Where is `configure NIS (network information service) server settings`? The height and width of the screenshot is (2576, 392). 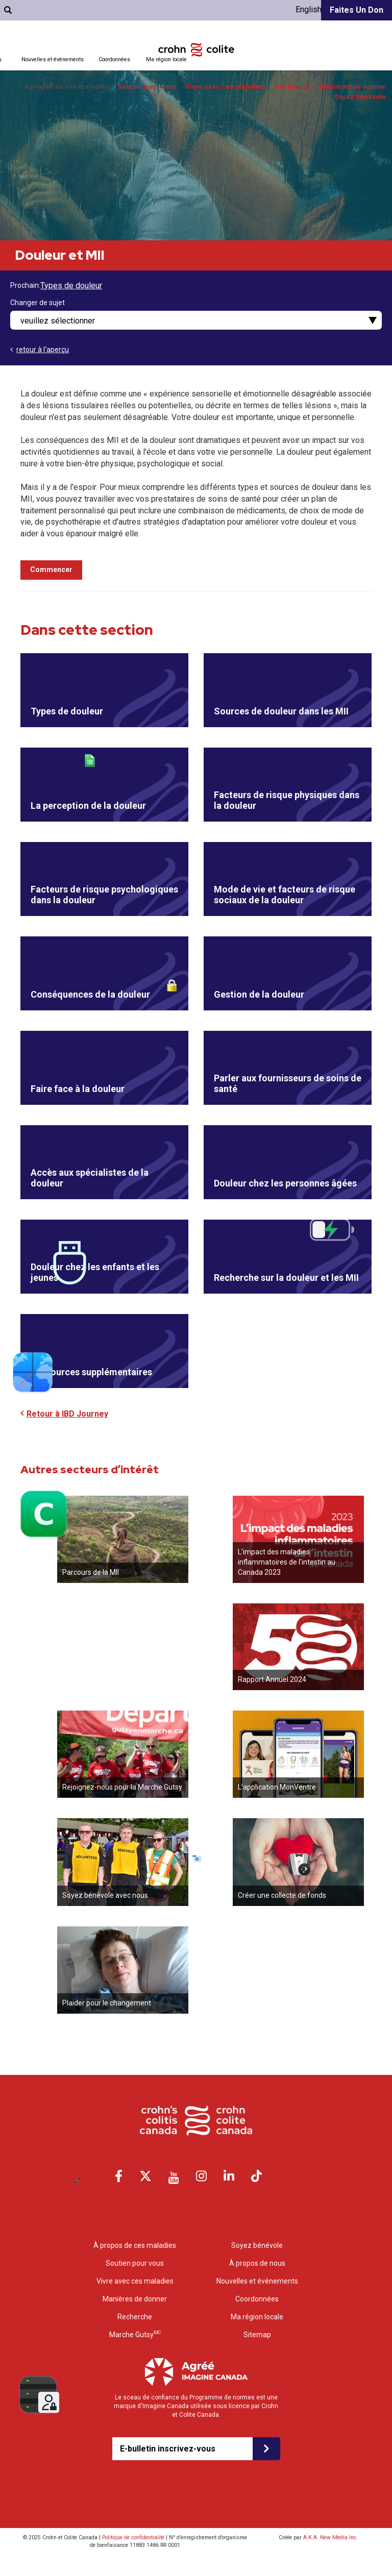
configure NIS (network information service) server settings is located at coordinates (38, 2395).